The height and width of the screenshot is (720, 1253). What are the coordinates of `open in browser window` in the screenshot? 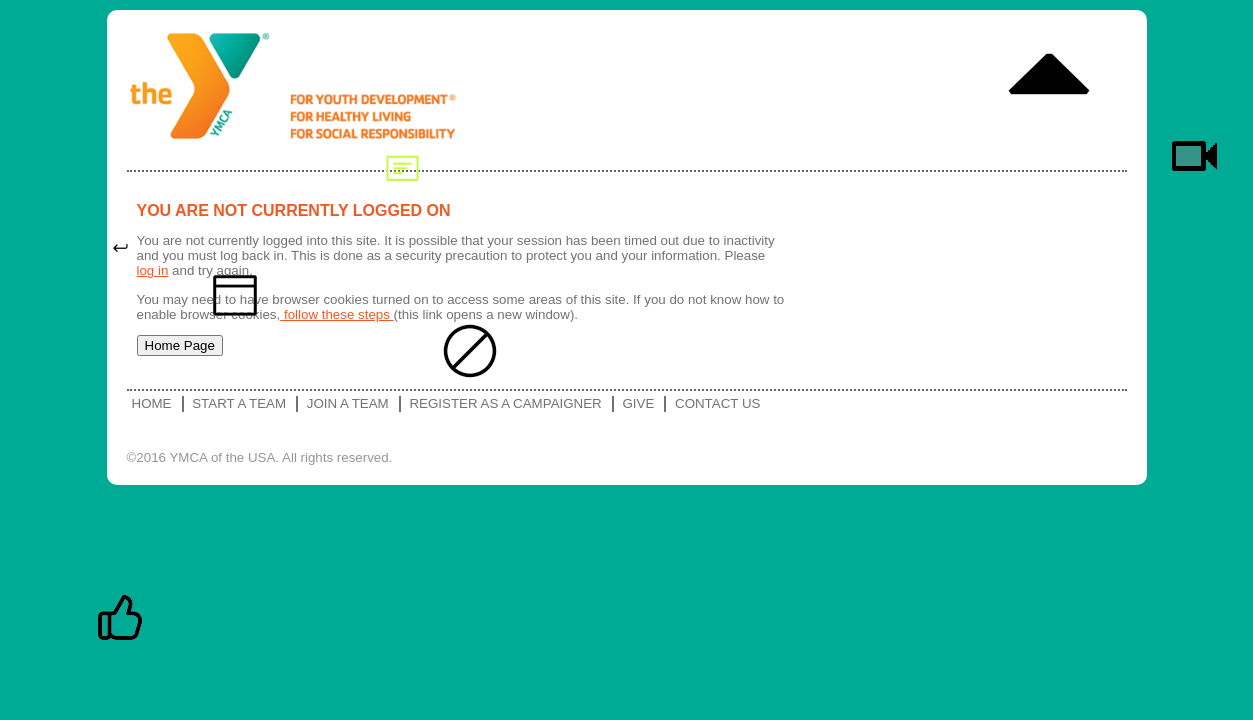 It's located at (235, 297).